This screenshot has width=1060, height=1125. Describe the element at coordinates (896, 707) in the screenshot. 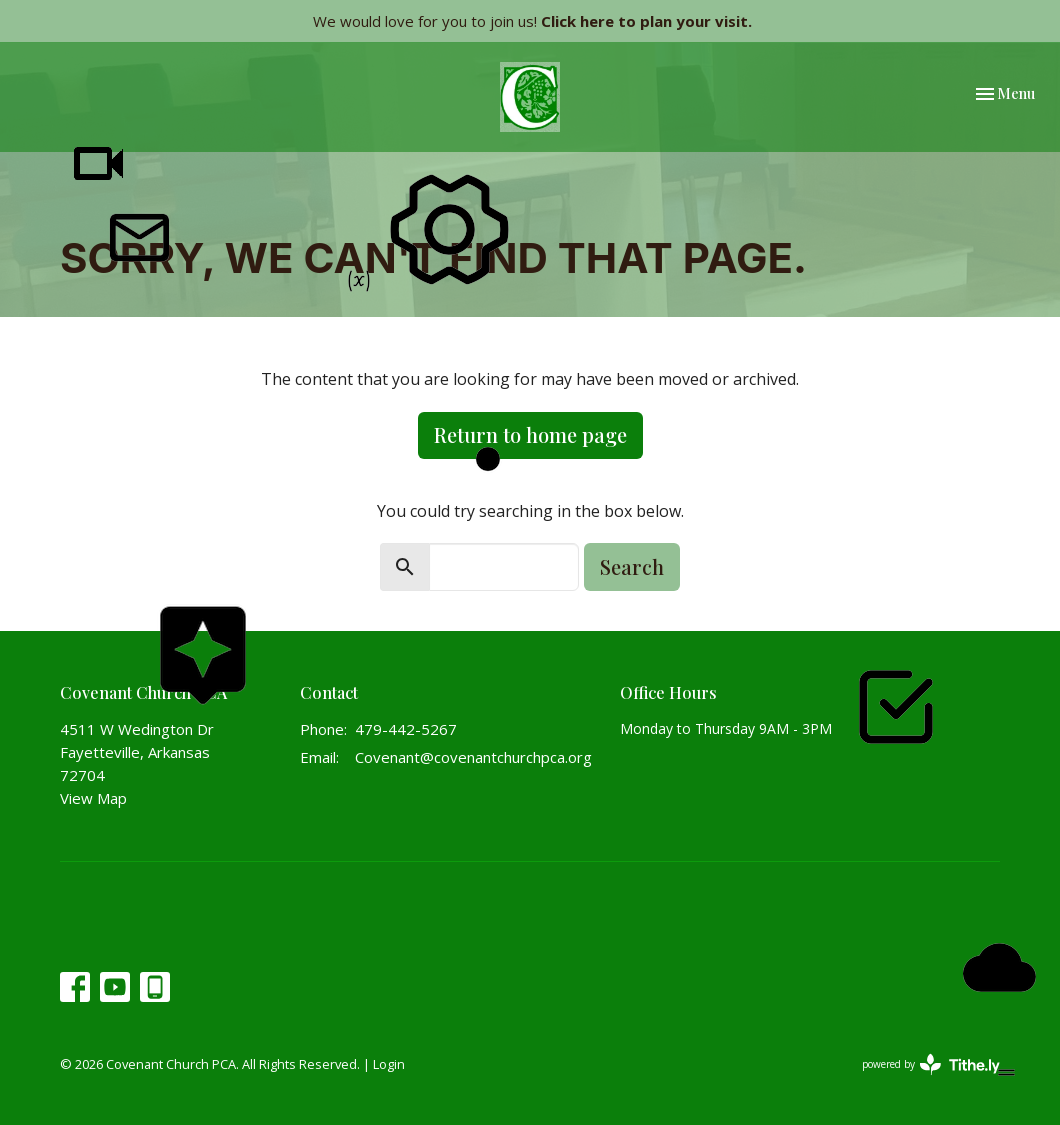

I see `a selected or completed item` at that location.